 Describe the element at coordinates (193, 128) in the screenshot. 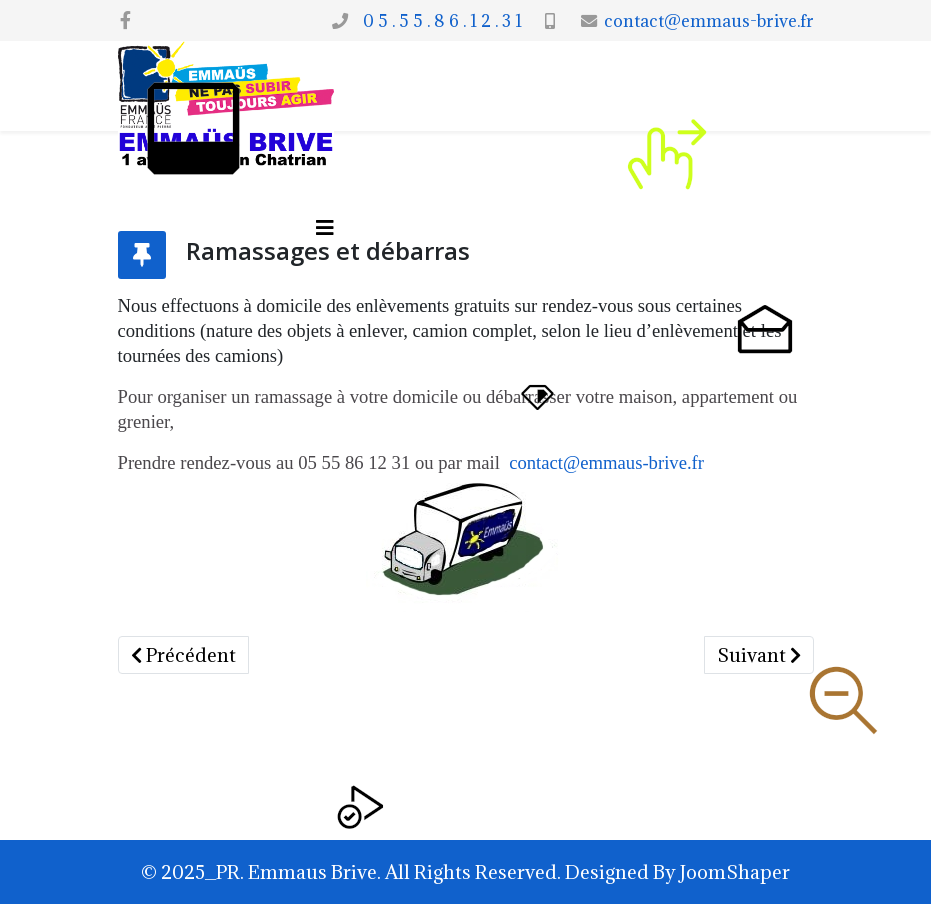

I see `toggle bottom panel visibility` at that location.